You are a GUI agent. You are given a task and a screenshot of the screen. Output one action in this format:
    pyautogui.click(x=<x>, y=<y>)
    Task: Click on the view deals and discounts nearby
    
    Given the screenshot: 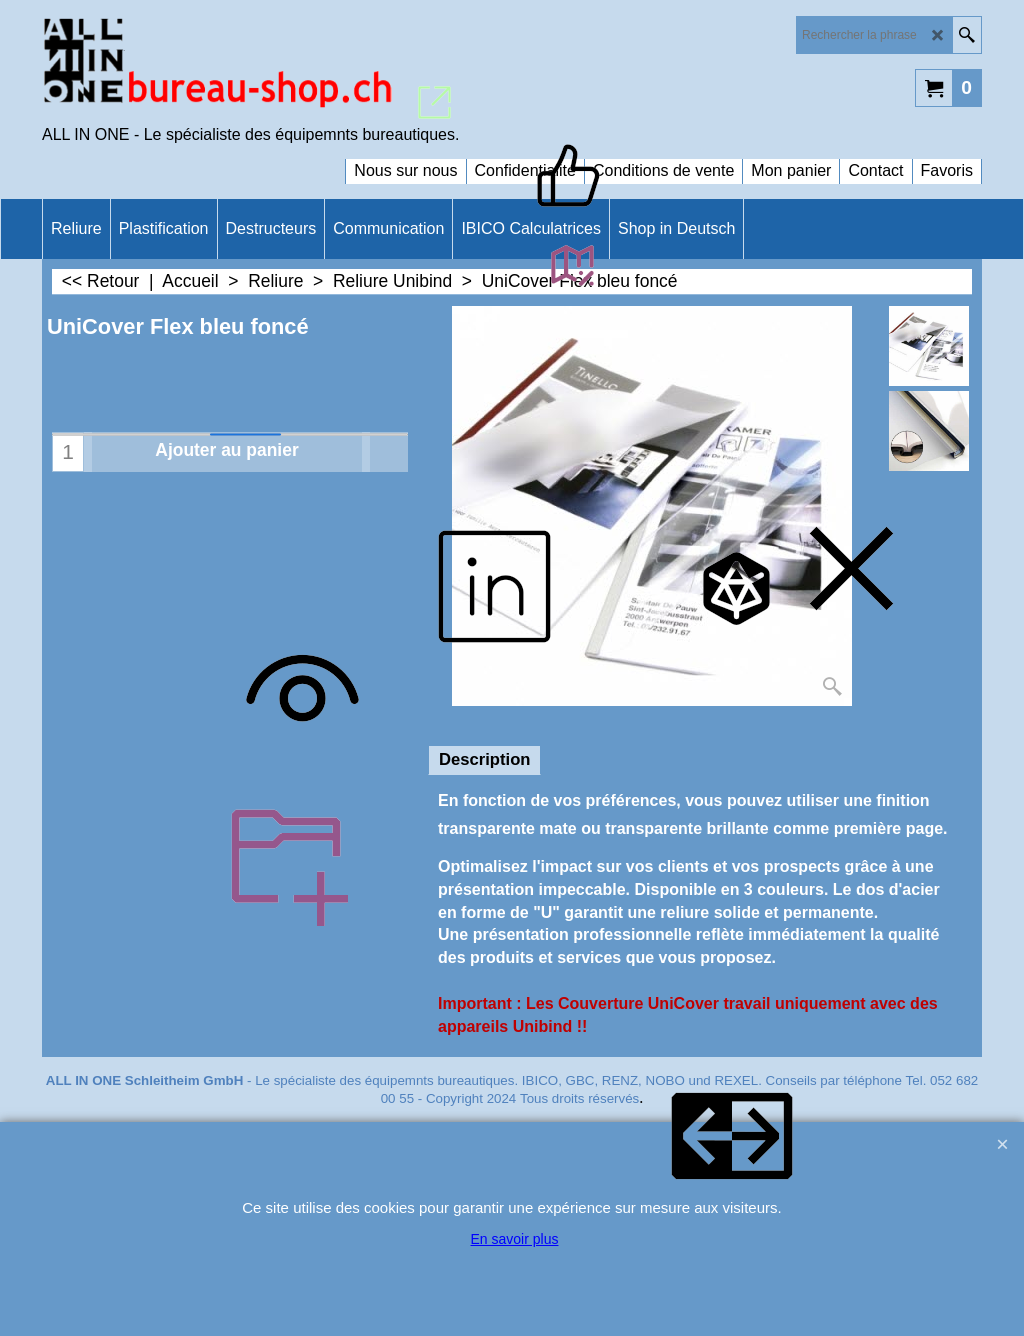 What is the action you would take?
    pyautogui.click(x=572, y=264)
    